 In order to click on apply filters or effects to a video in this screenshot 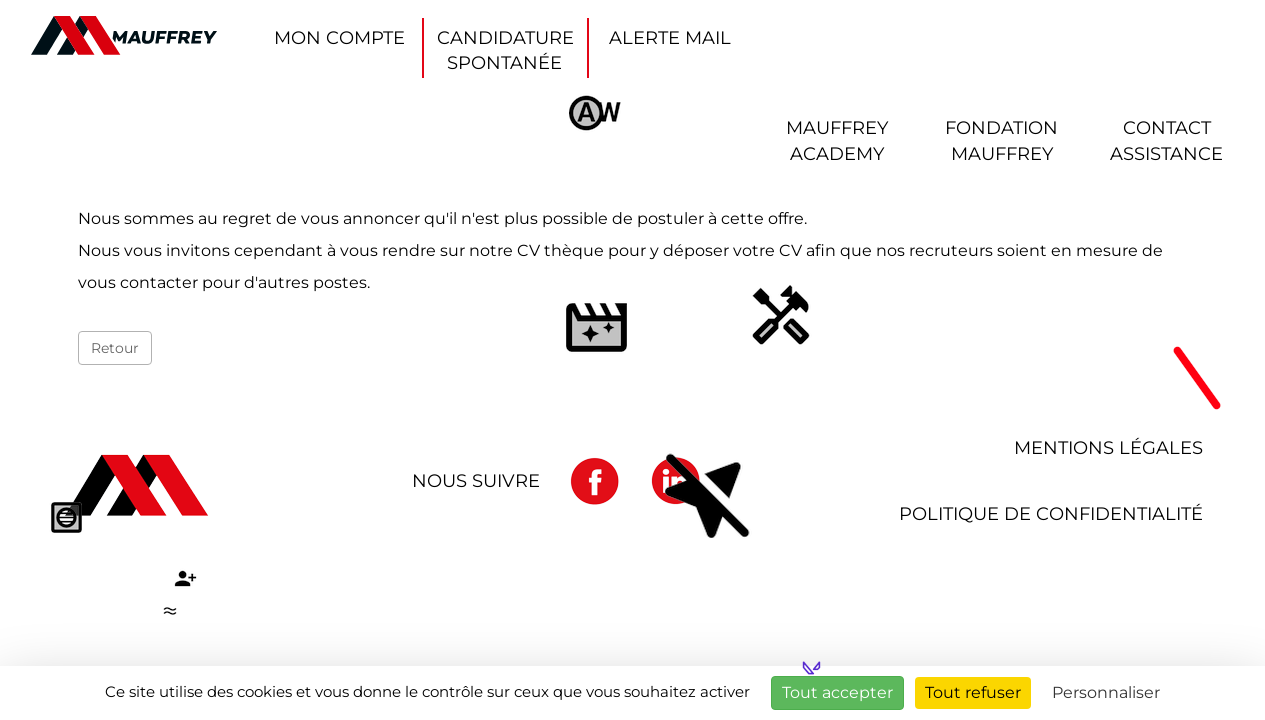, I will do `click(596, 327)`.